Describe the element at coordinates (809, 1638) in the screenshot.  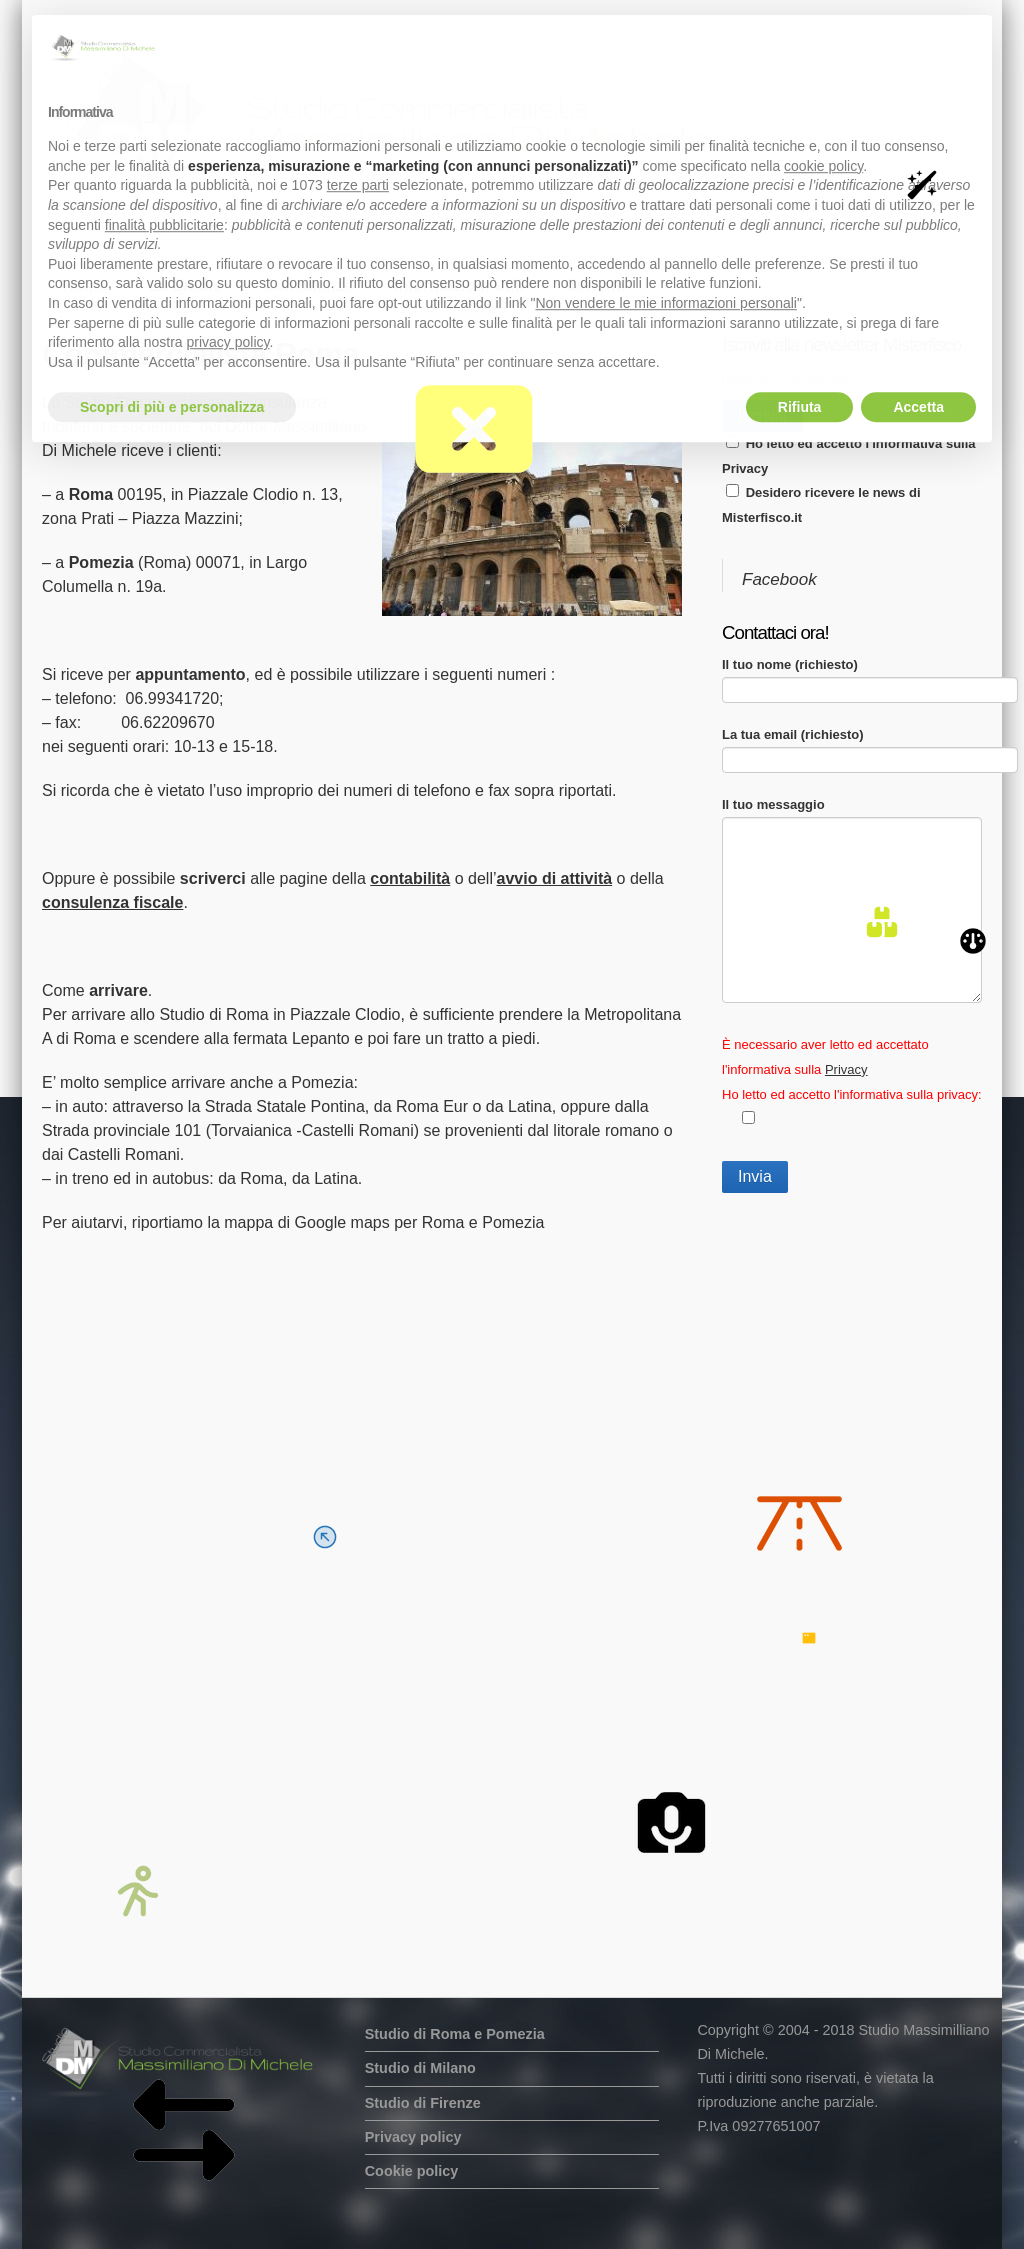
I see `open application window` at that location.